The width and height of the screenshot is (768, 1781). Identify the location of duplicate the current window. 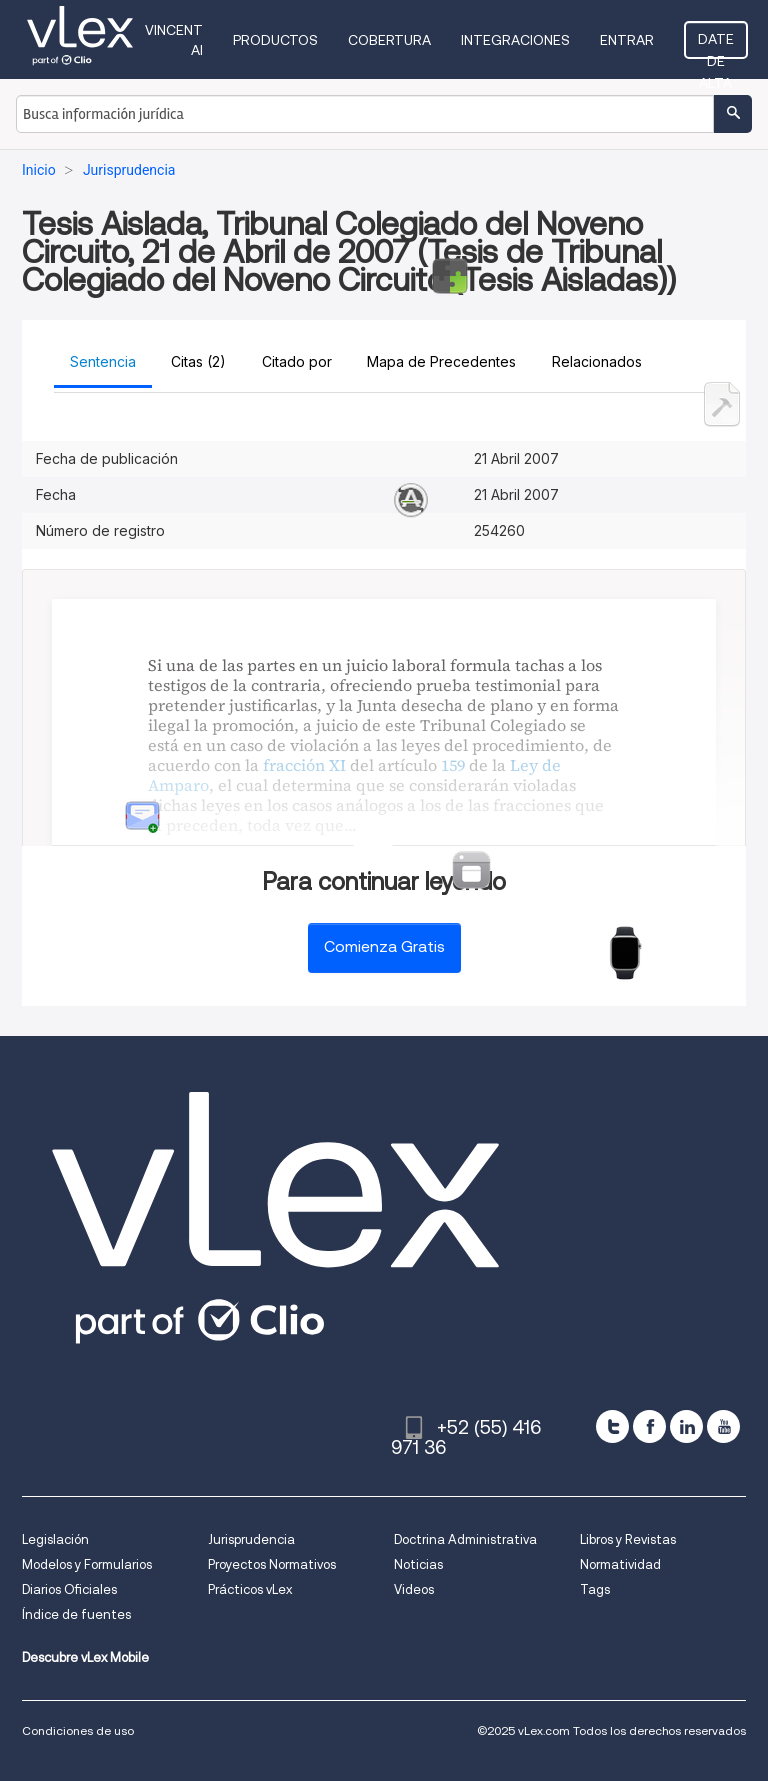
(471, 870).